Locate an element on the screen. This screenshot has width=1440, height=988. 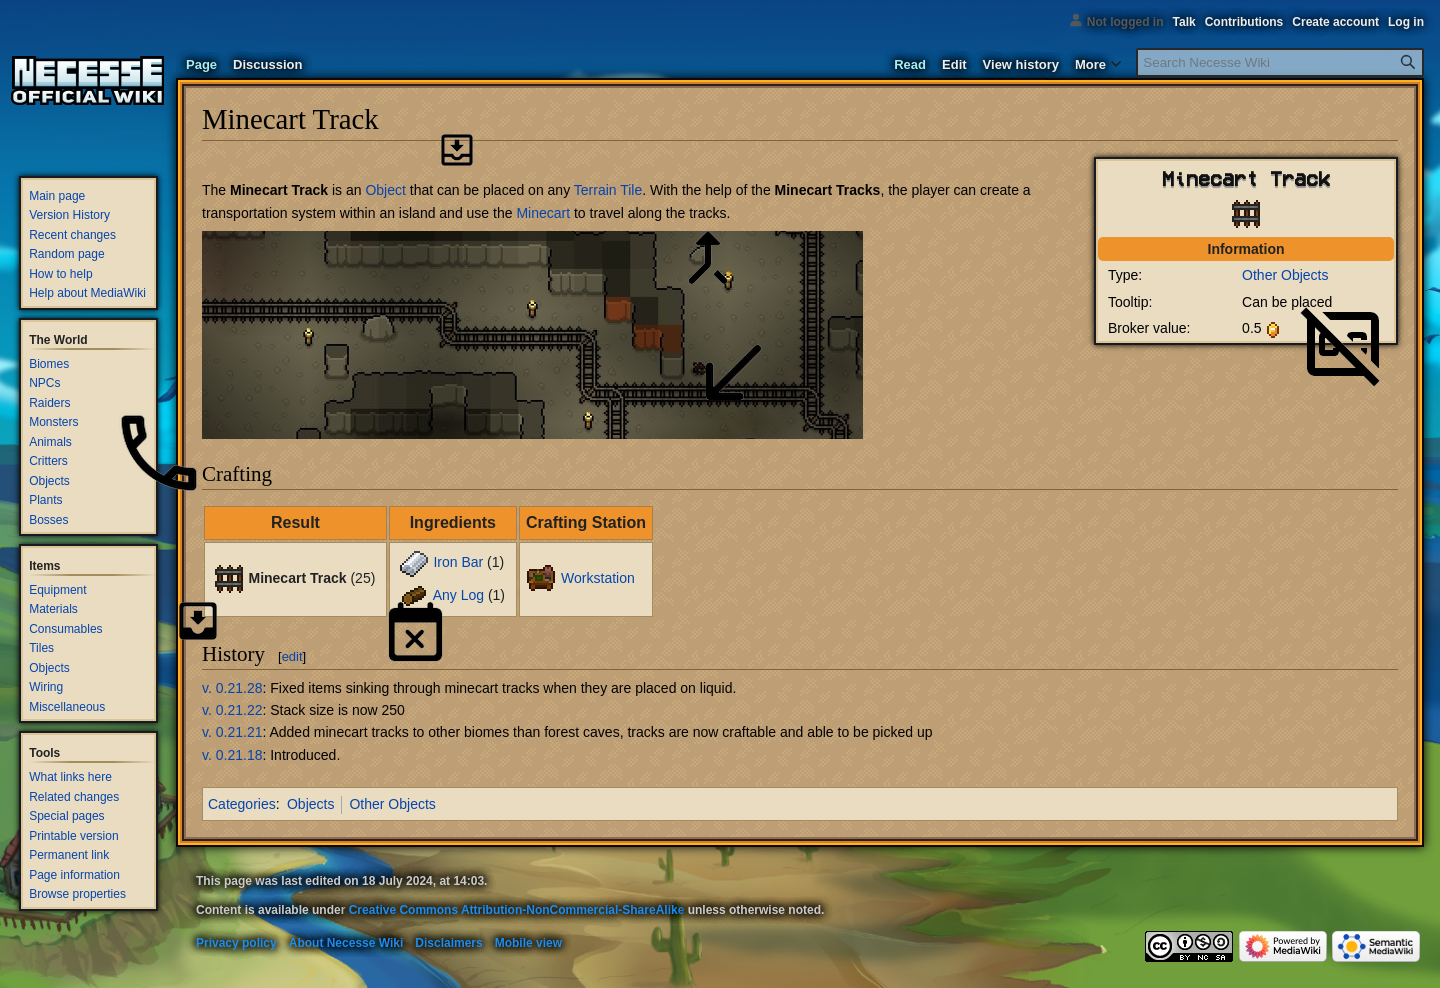
navigate or move southwest on a map is located at coordinates (732, 373).